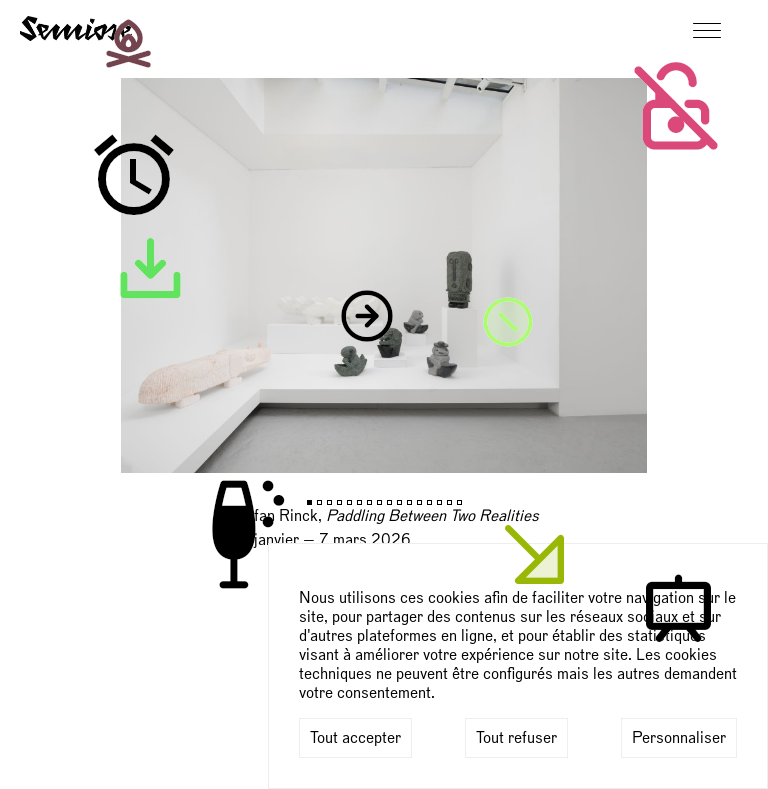  Describe the element at coordinates (367, 316) in the screenshot. I see `proceed to the next step` at that location.